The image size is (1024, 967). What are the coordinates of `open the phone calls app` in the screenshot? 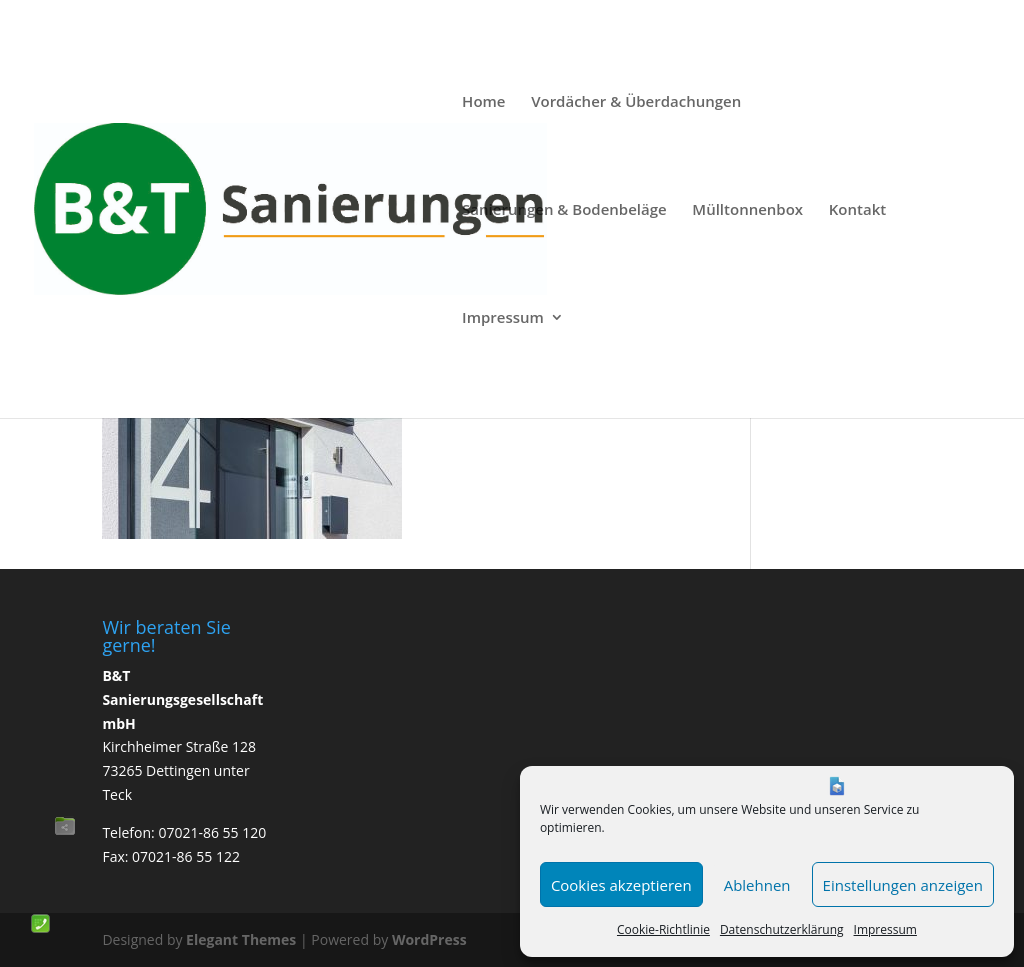 It's located at (40, 923).